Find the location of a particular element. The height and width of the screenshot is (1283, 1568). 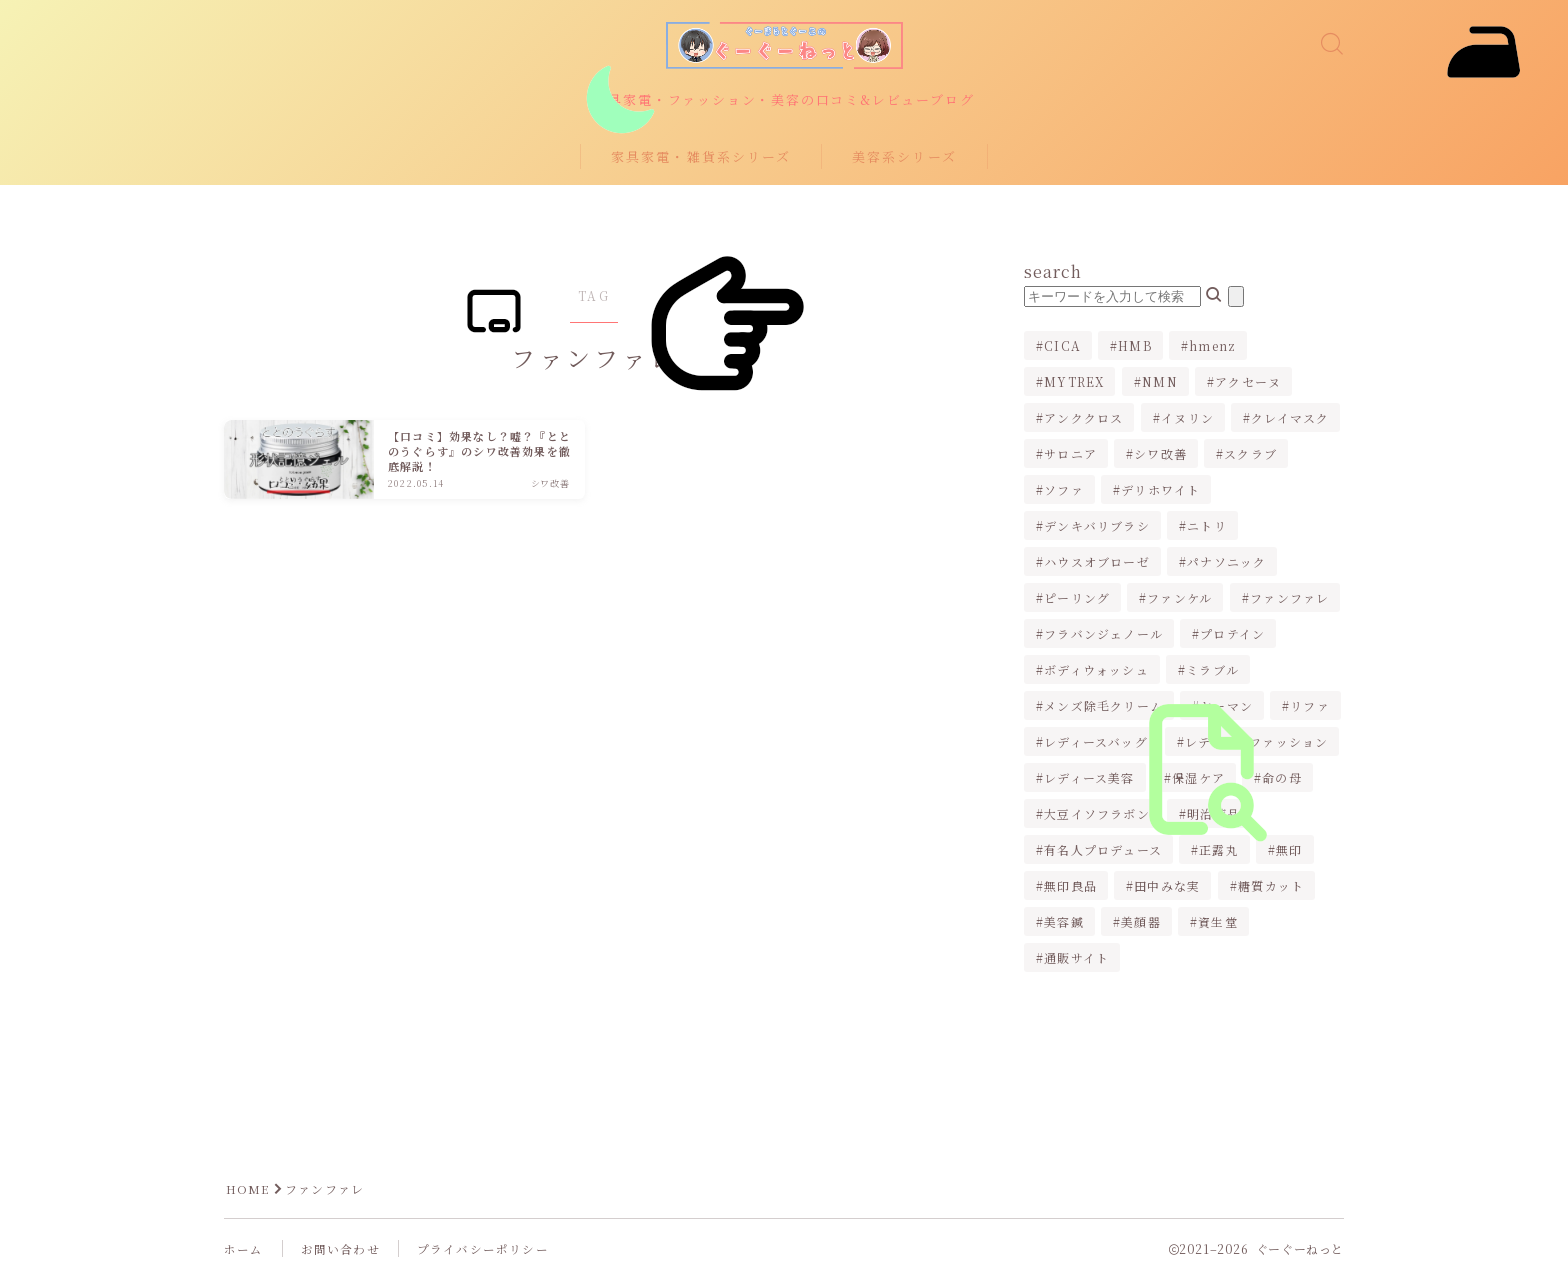

open whiteboard or presentation mode is located at coordinates (494, 311).